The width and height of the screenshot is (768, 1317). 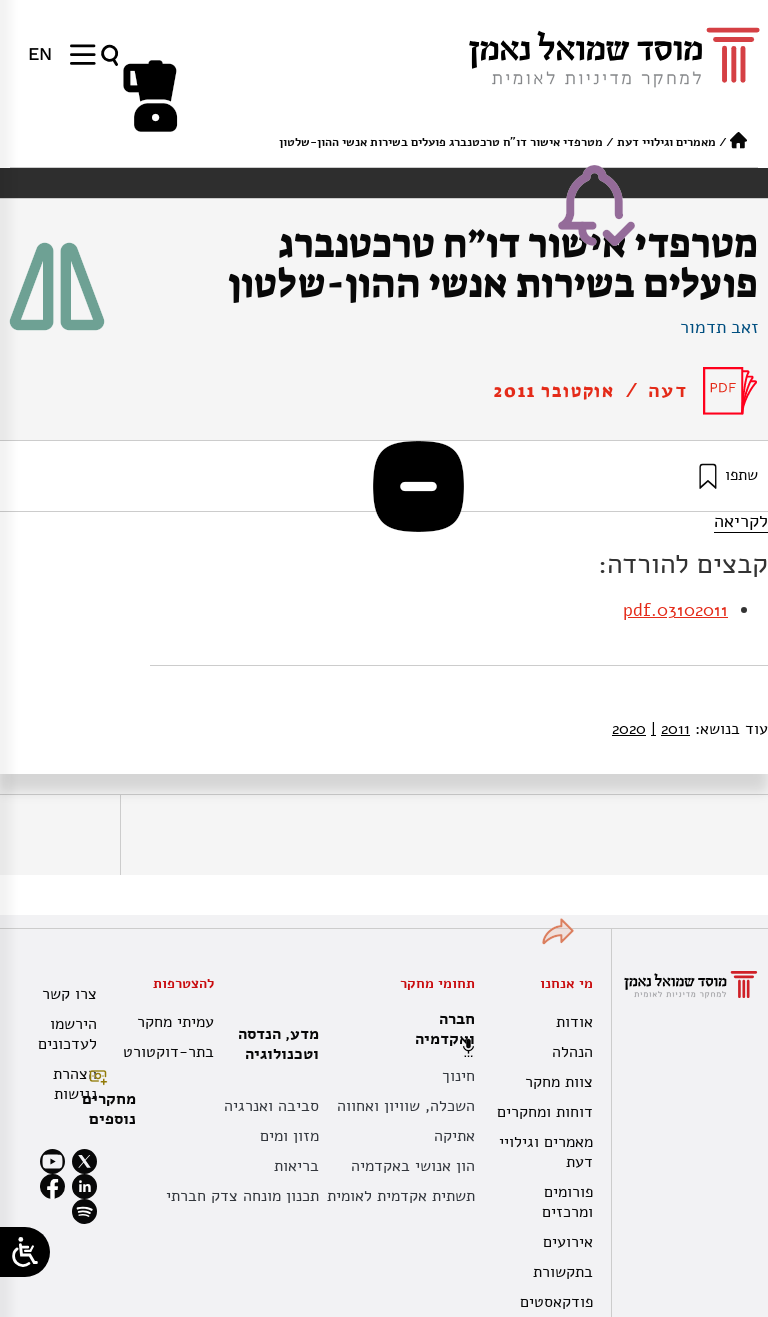 What do you see at coordinates (57, 290) in the screenshot?
I see `flip image horizontally` at bounding box center [57, 290].